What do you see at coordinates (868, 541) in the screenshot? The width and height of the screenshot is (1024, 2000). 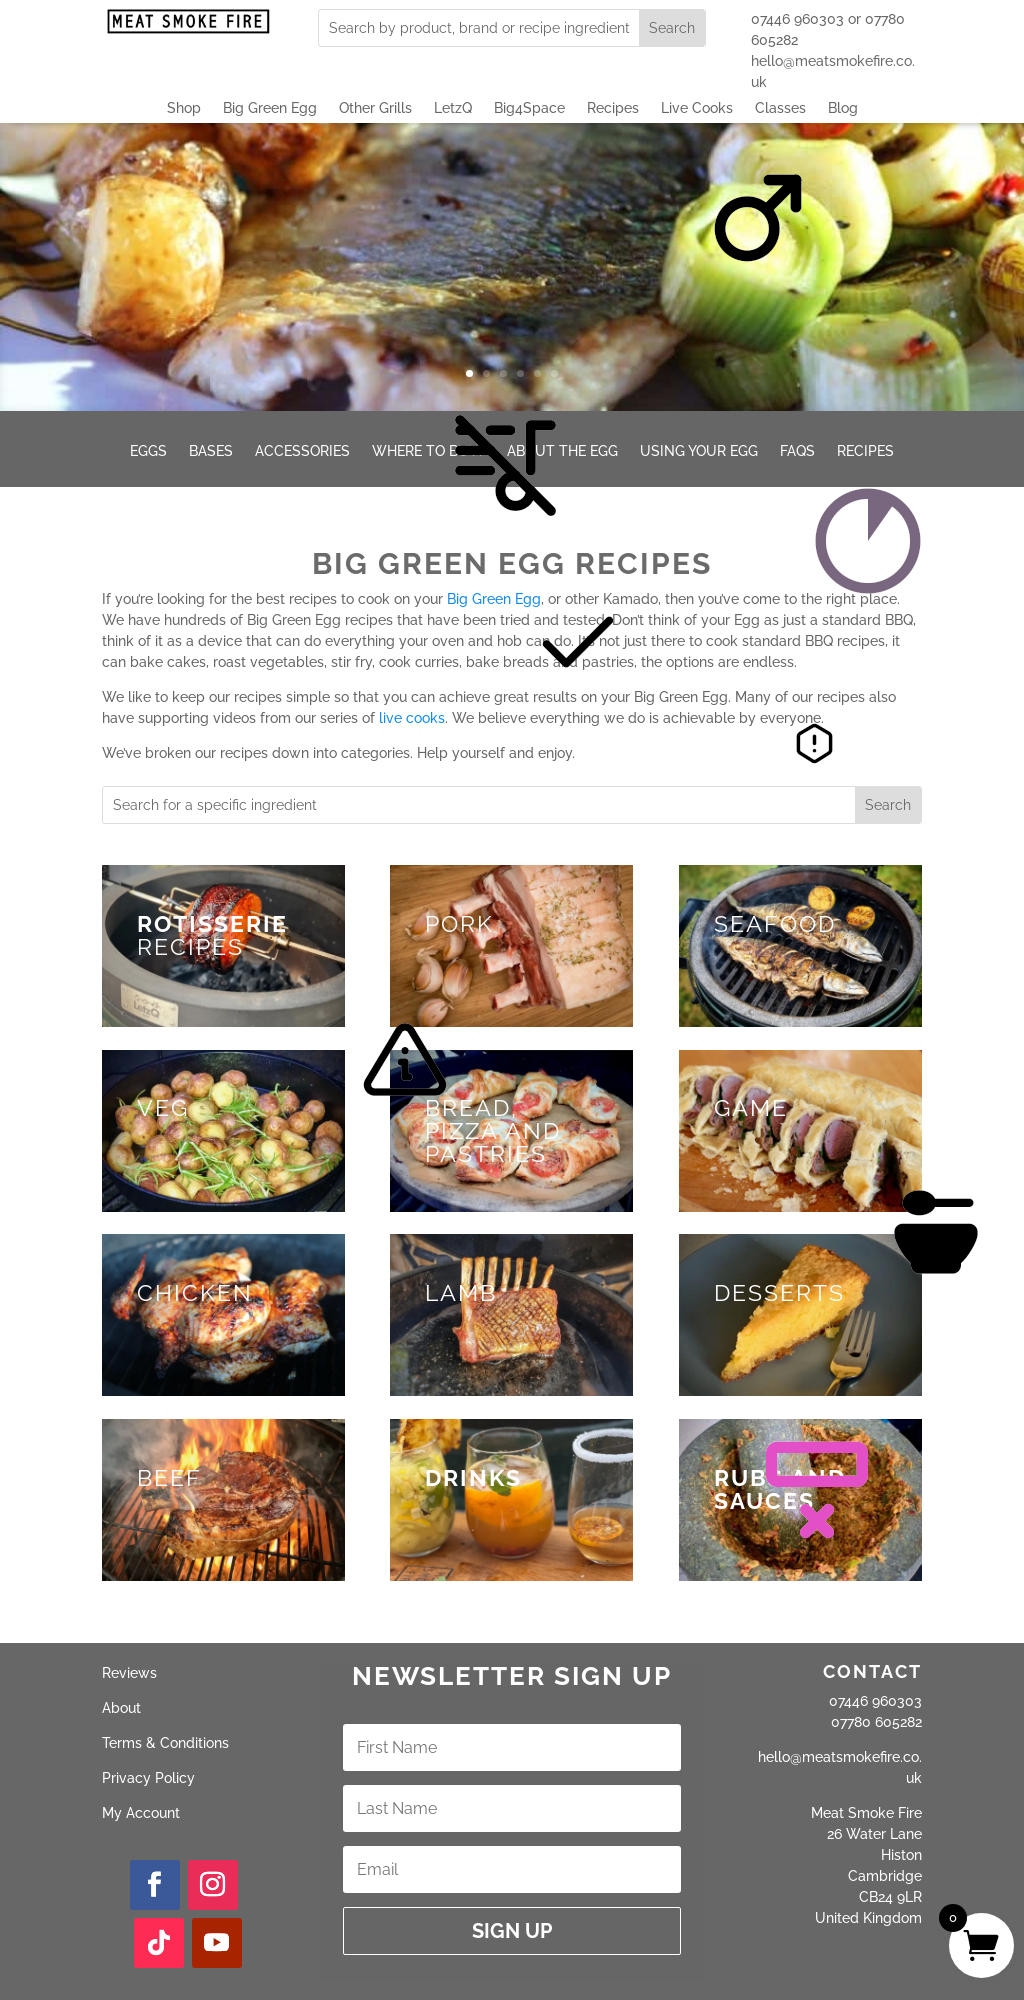 I see `indicates 10% progress or completion` at bounding box center [868, 541].